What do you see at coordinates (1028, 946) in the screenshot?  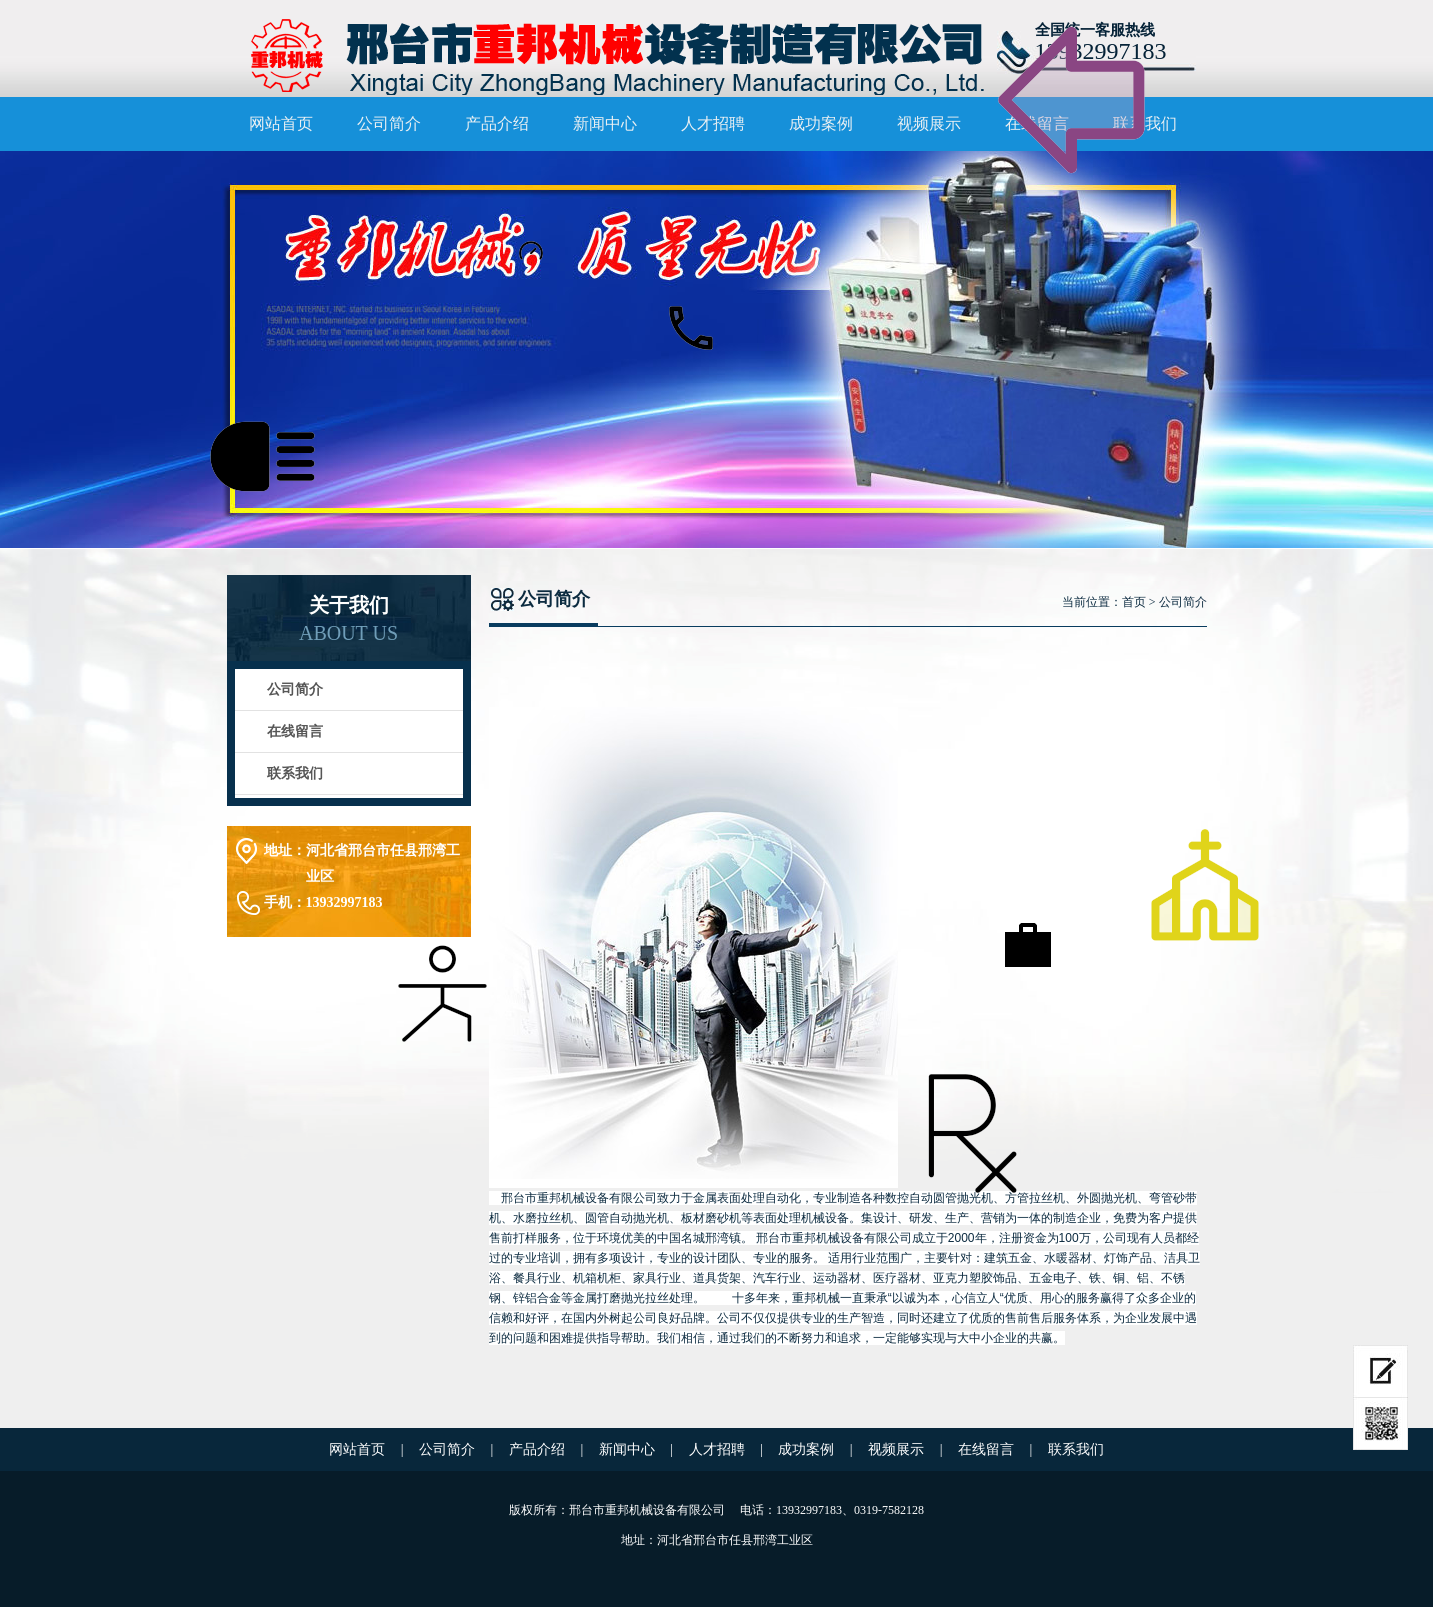 I see `access work-related files or documents` at bounding box center [1028, 946].